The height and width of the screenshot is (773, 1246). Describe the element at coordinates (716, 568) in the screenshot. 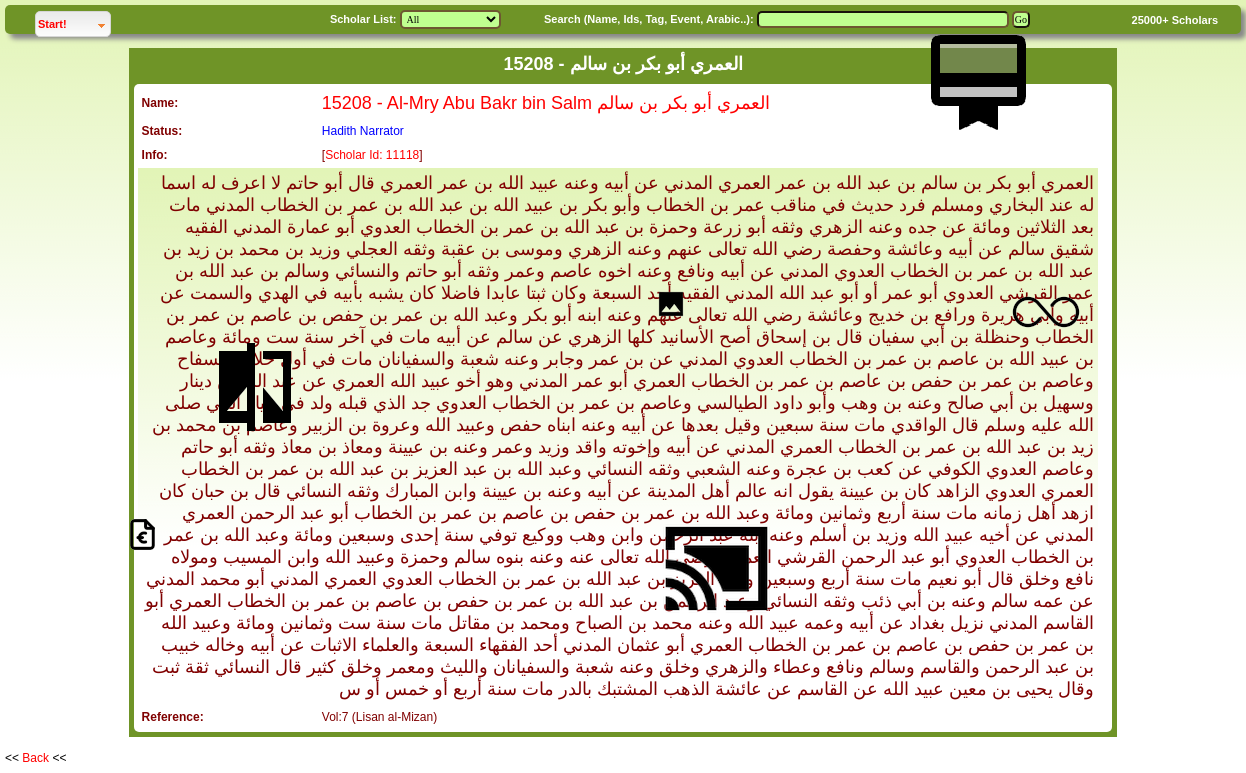

I see `indicates active casting connection to a display` at that location.